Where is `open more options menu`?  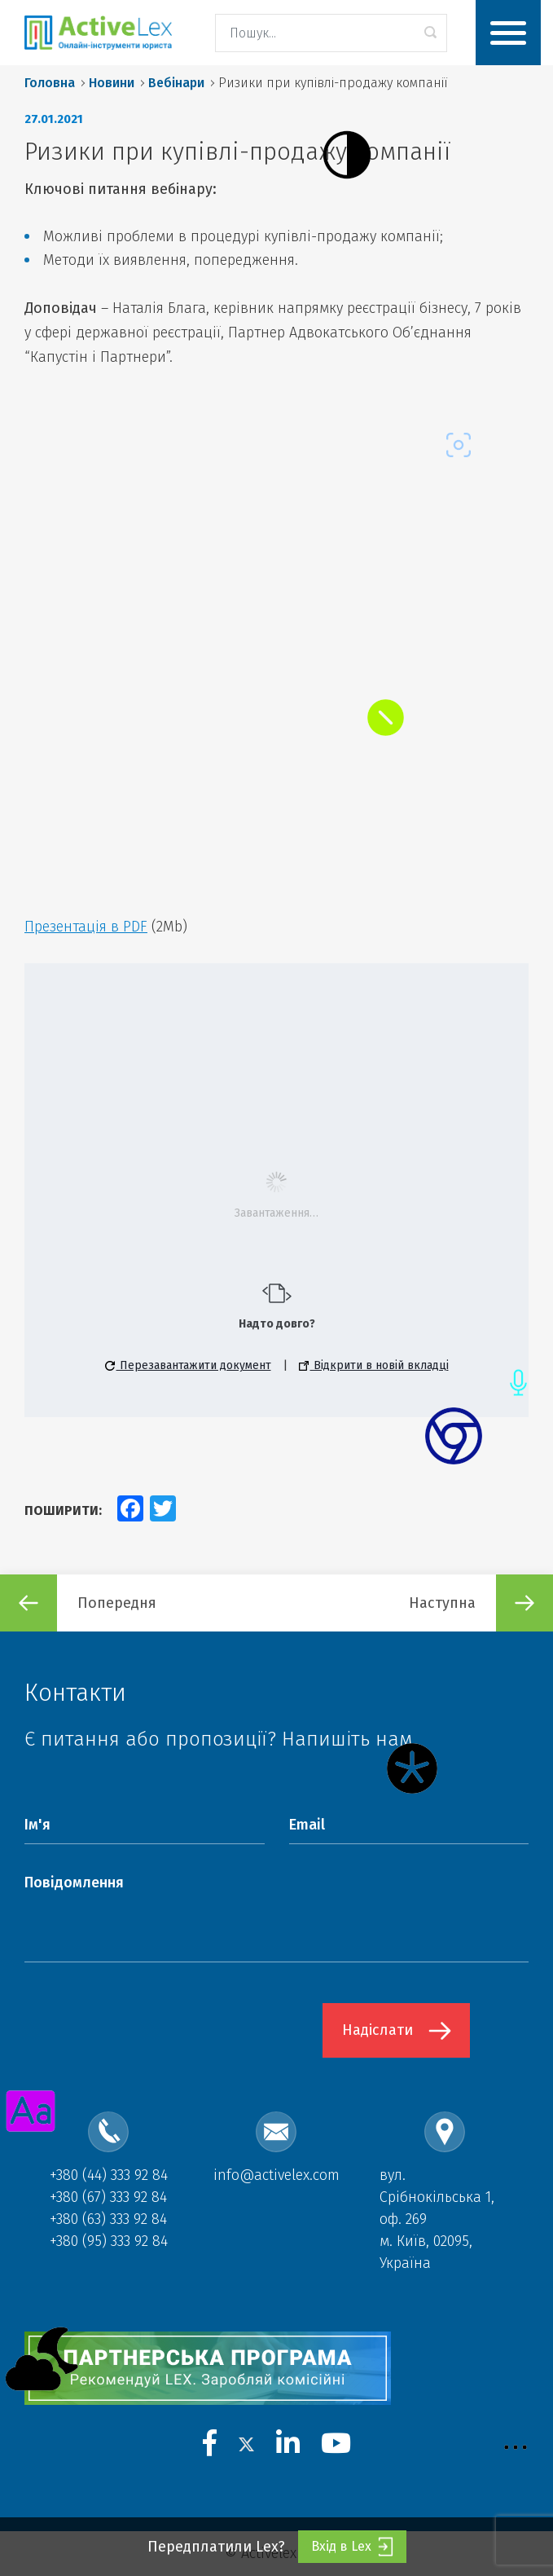 open more options menu is located at coordinates (516, 2447).